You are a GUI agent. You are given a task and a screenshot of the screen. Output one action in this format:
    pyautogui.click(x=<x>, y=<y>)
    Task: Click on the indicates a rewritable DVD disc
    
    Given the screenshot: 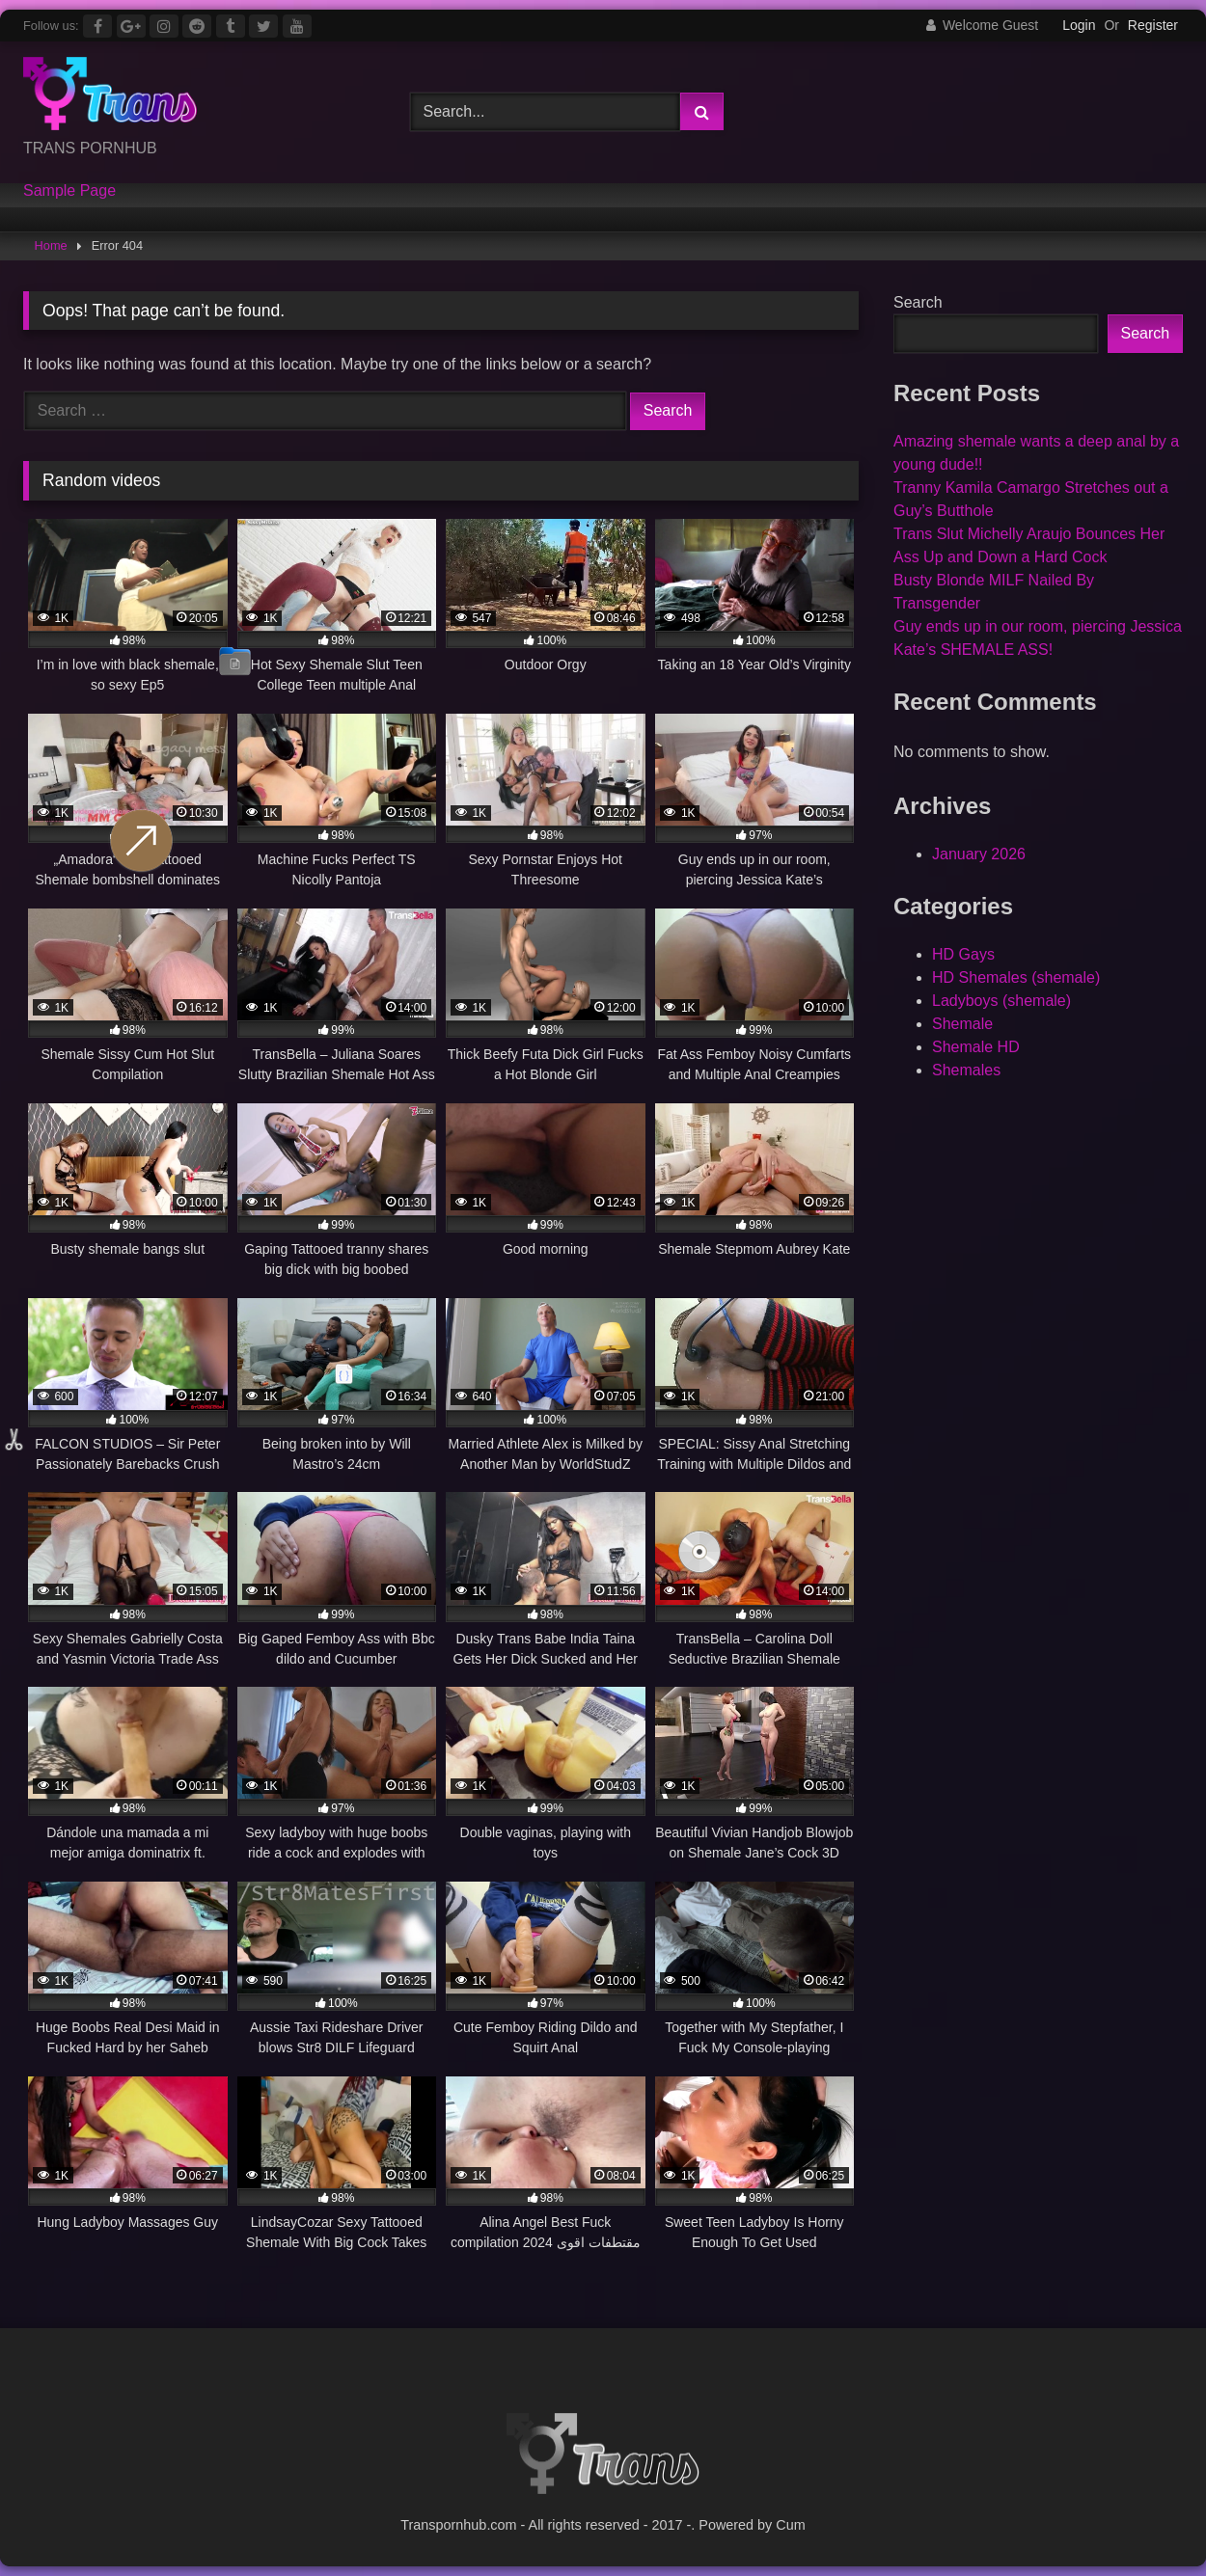 What is the action you would take?
    pyautogui.click(x=699, y=1552)
    